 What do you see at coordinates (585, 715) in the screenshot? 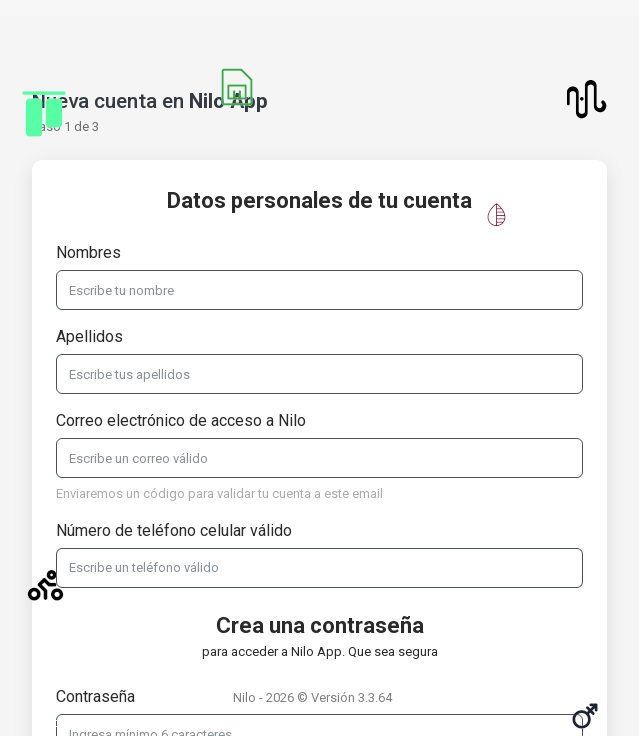
I see `indicates transgender or non-binary gender identity option` at bounding box center [585, 715].